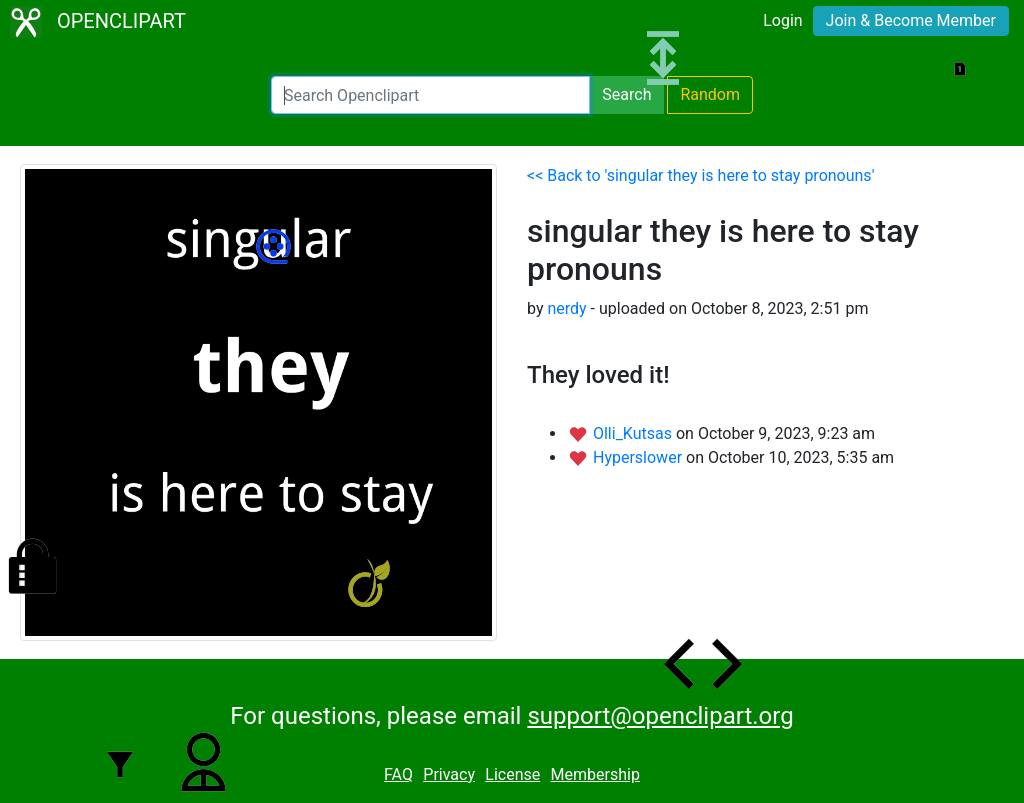 The image size is (1024, 803). I want to click on view your profile, so click(203, 763).